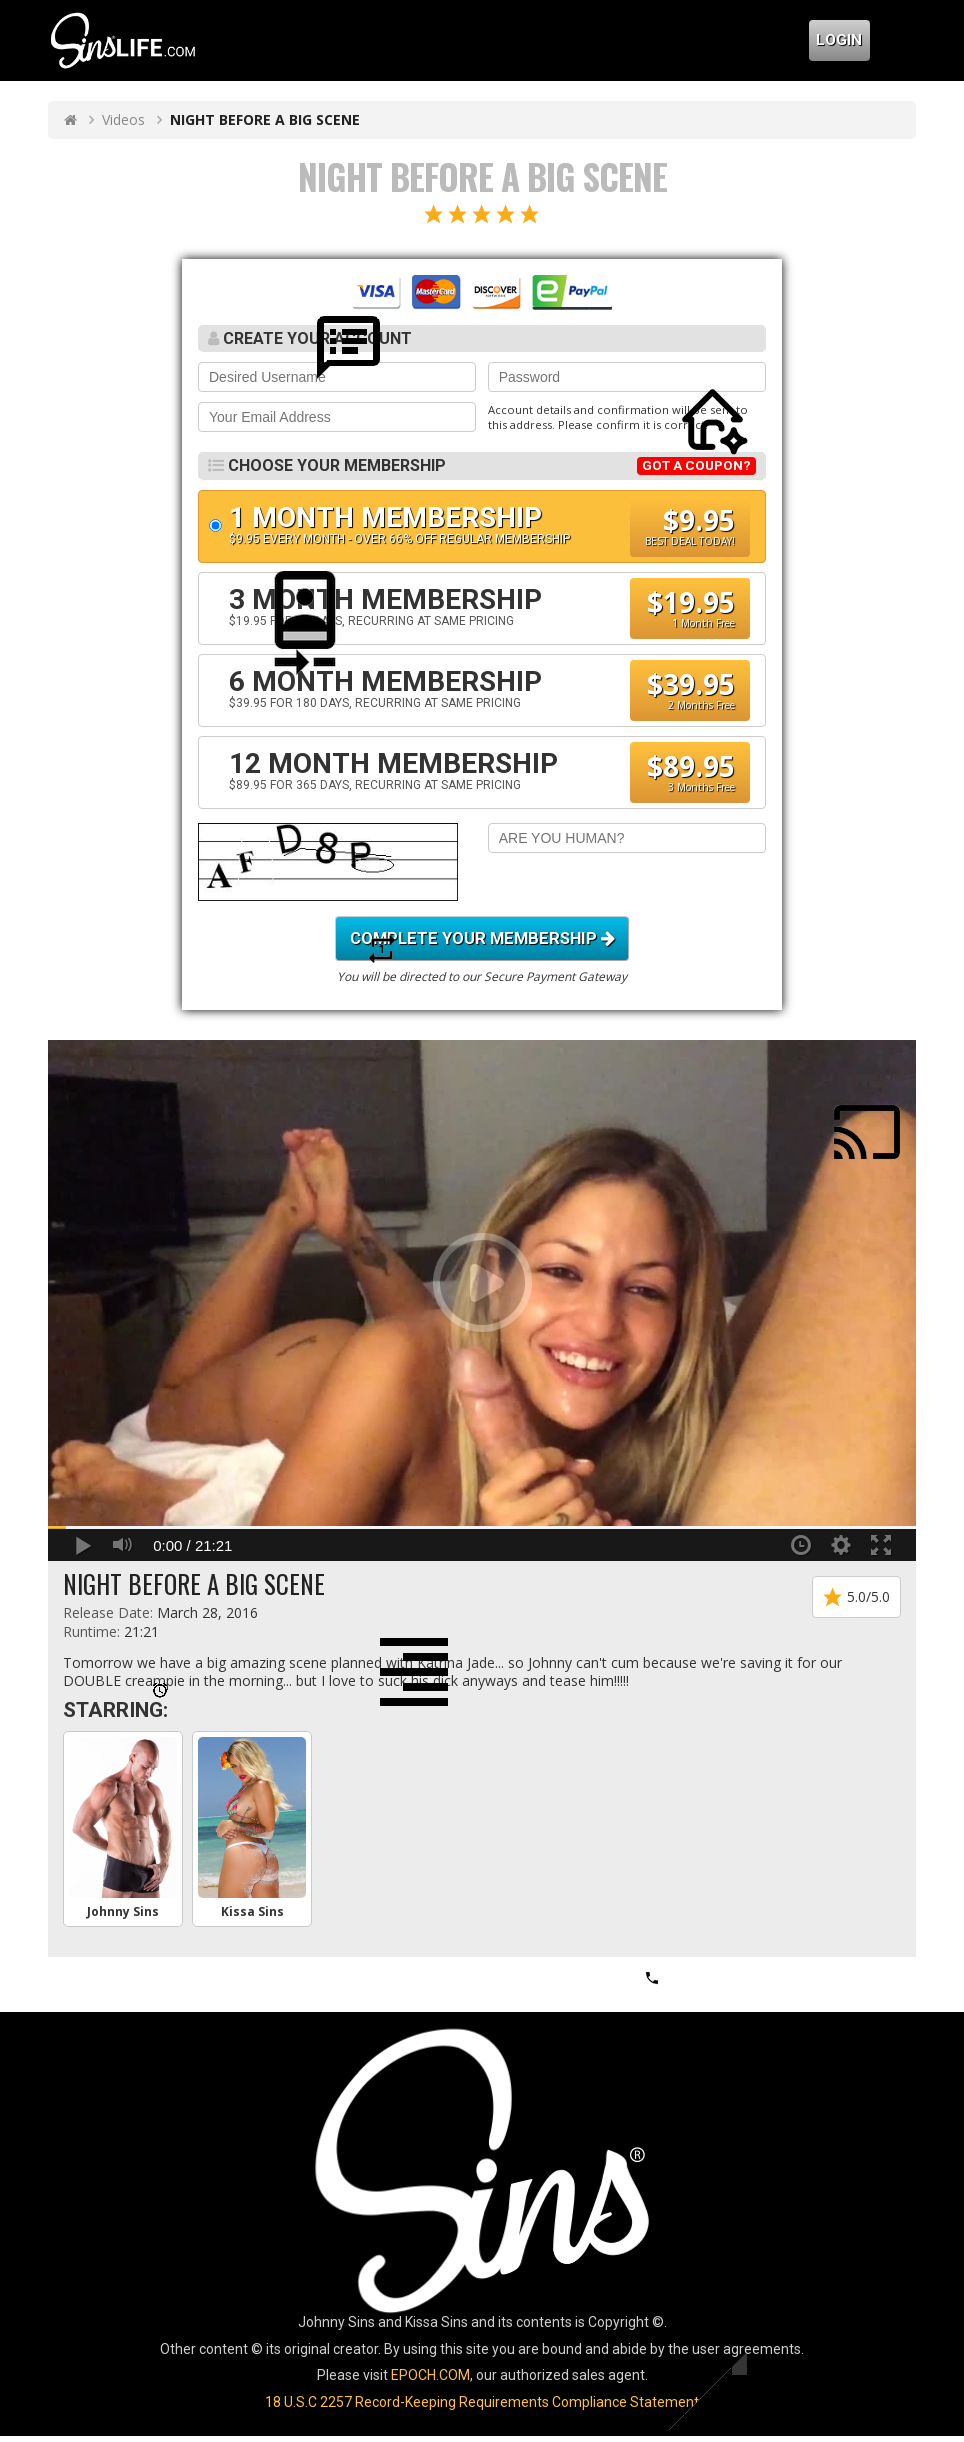 The height and width of the screenshot is (2442, 964). Describe the element at coordinates (414, 1672) in the screenshot. I see `align text to the right` at that location.